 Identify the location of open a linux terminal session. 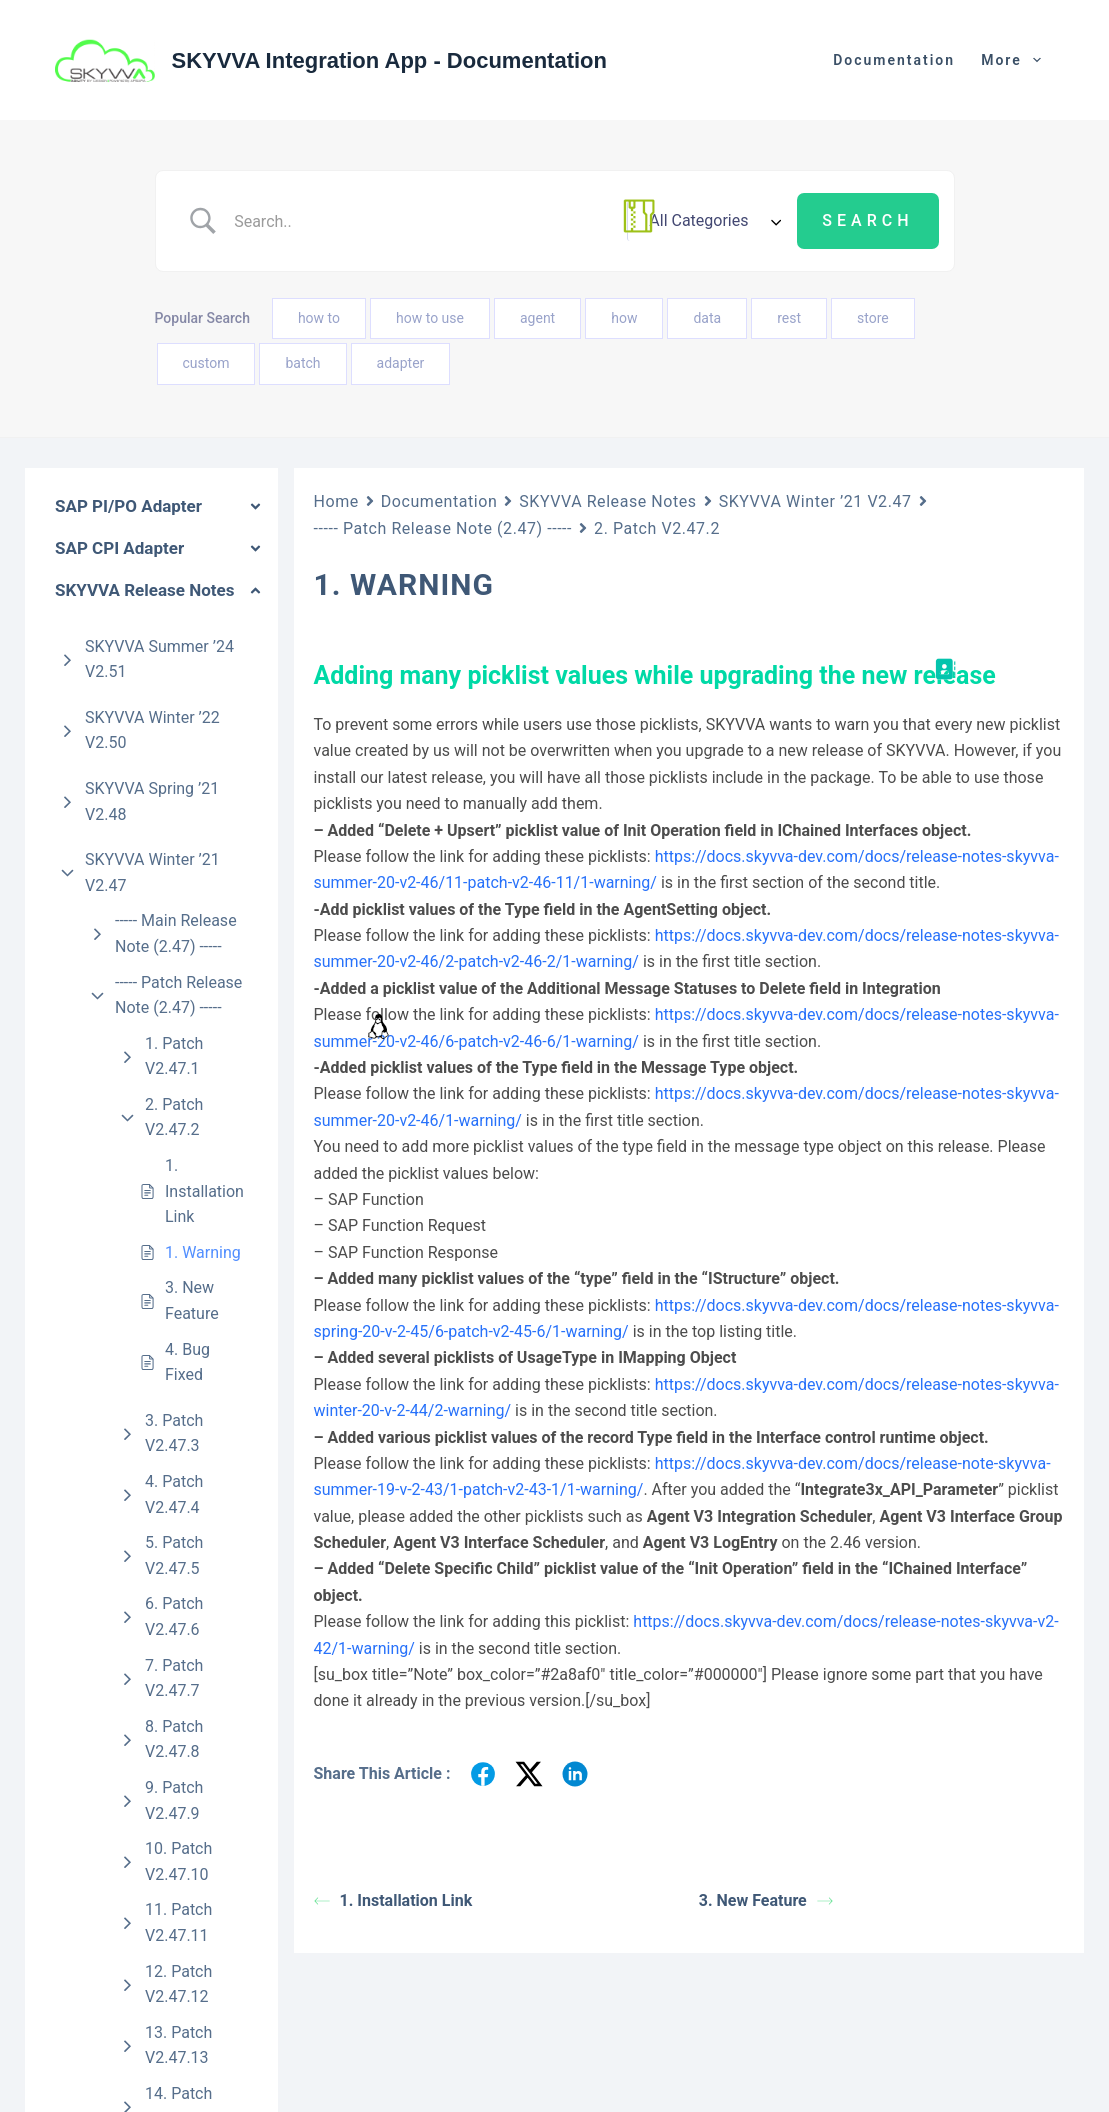
(378, 1026).